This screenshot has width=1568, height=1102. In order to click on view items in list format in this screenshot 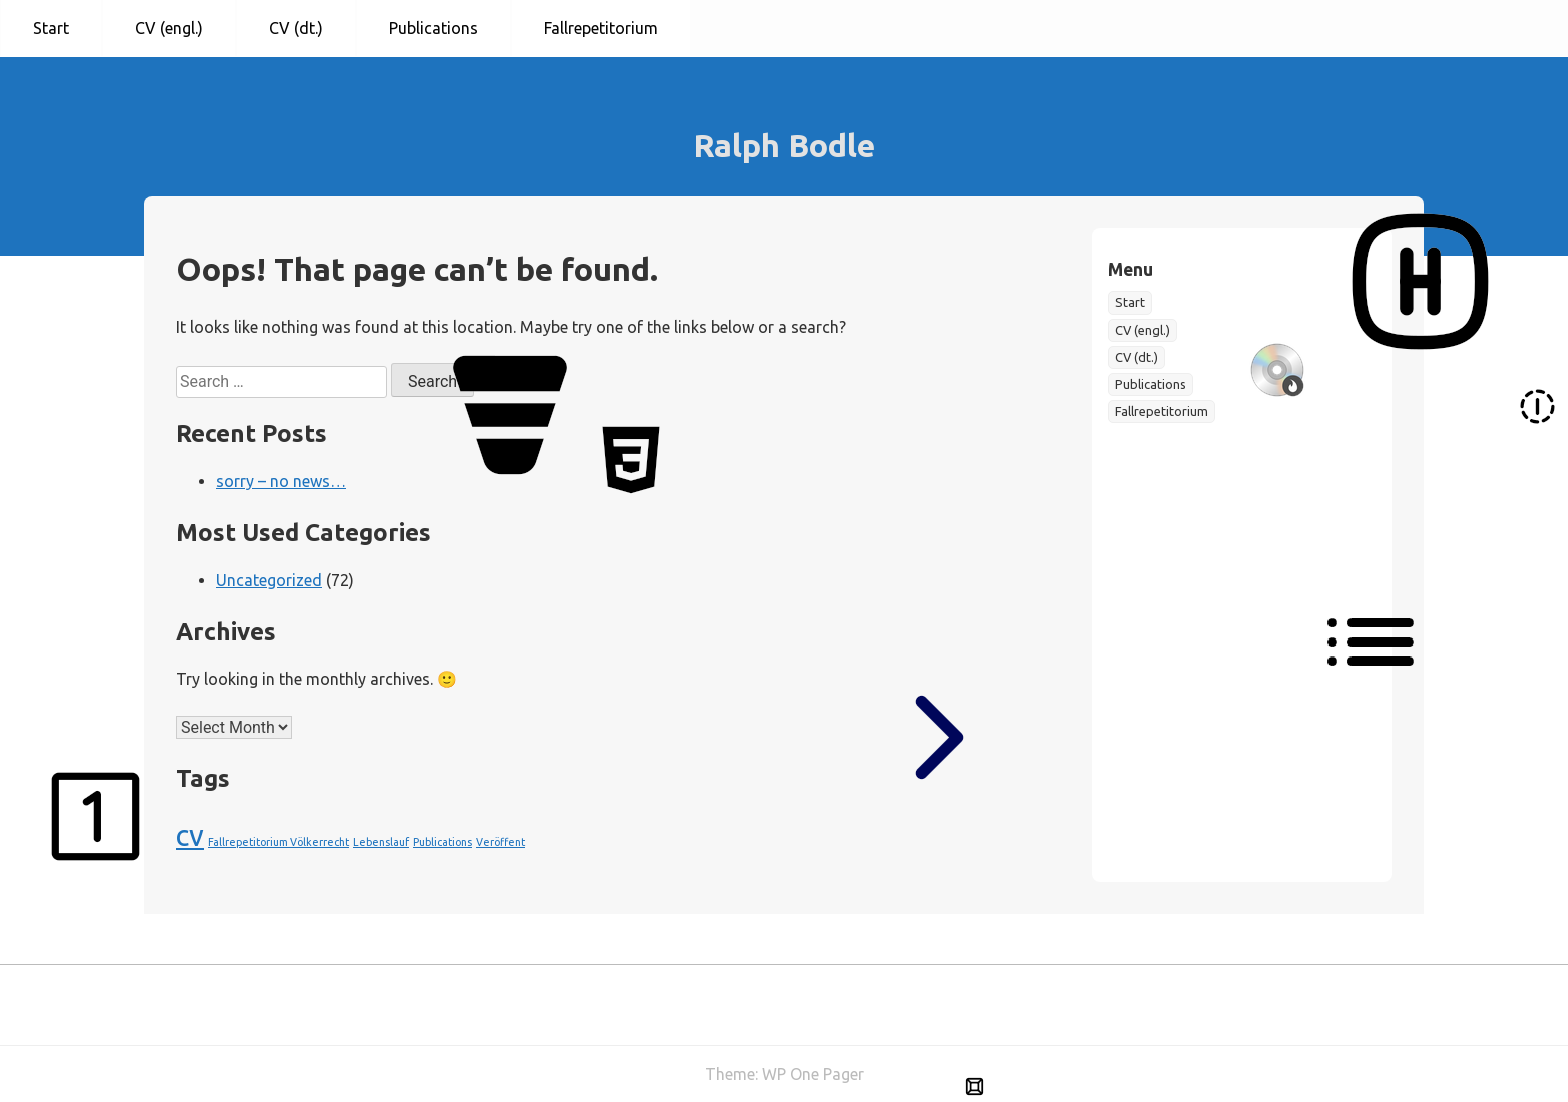, I will do `click(1371, 642)`.